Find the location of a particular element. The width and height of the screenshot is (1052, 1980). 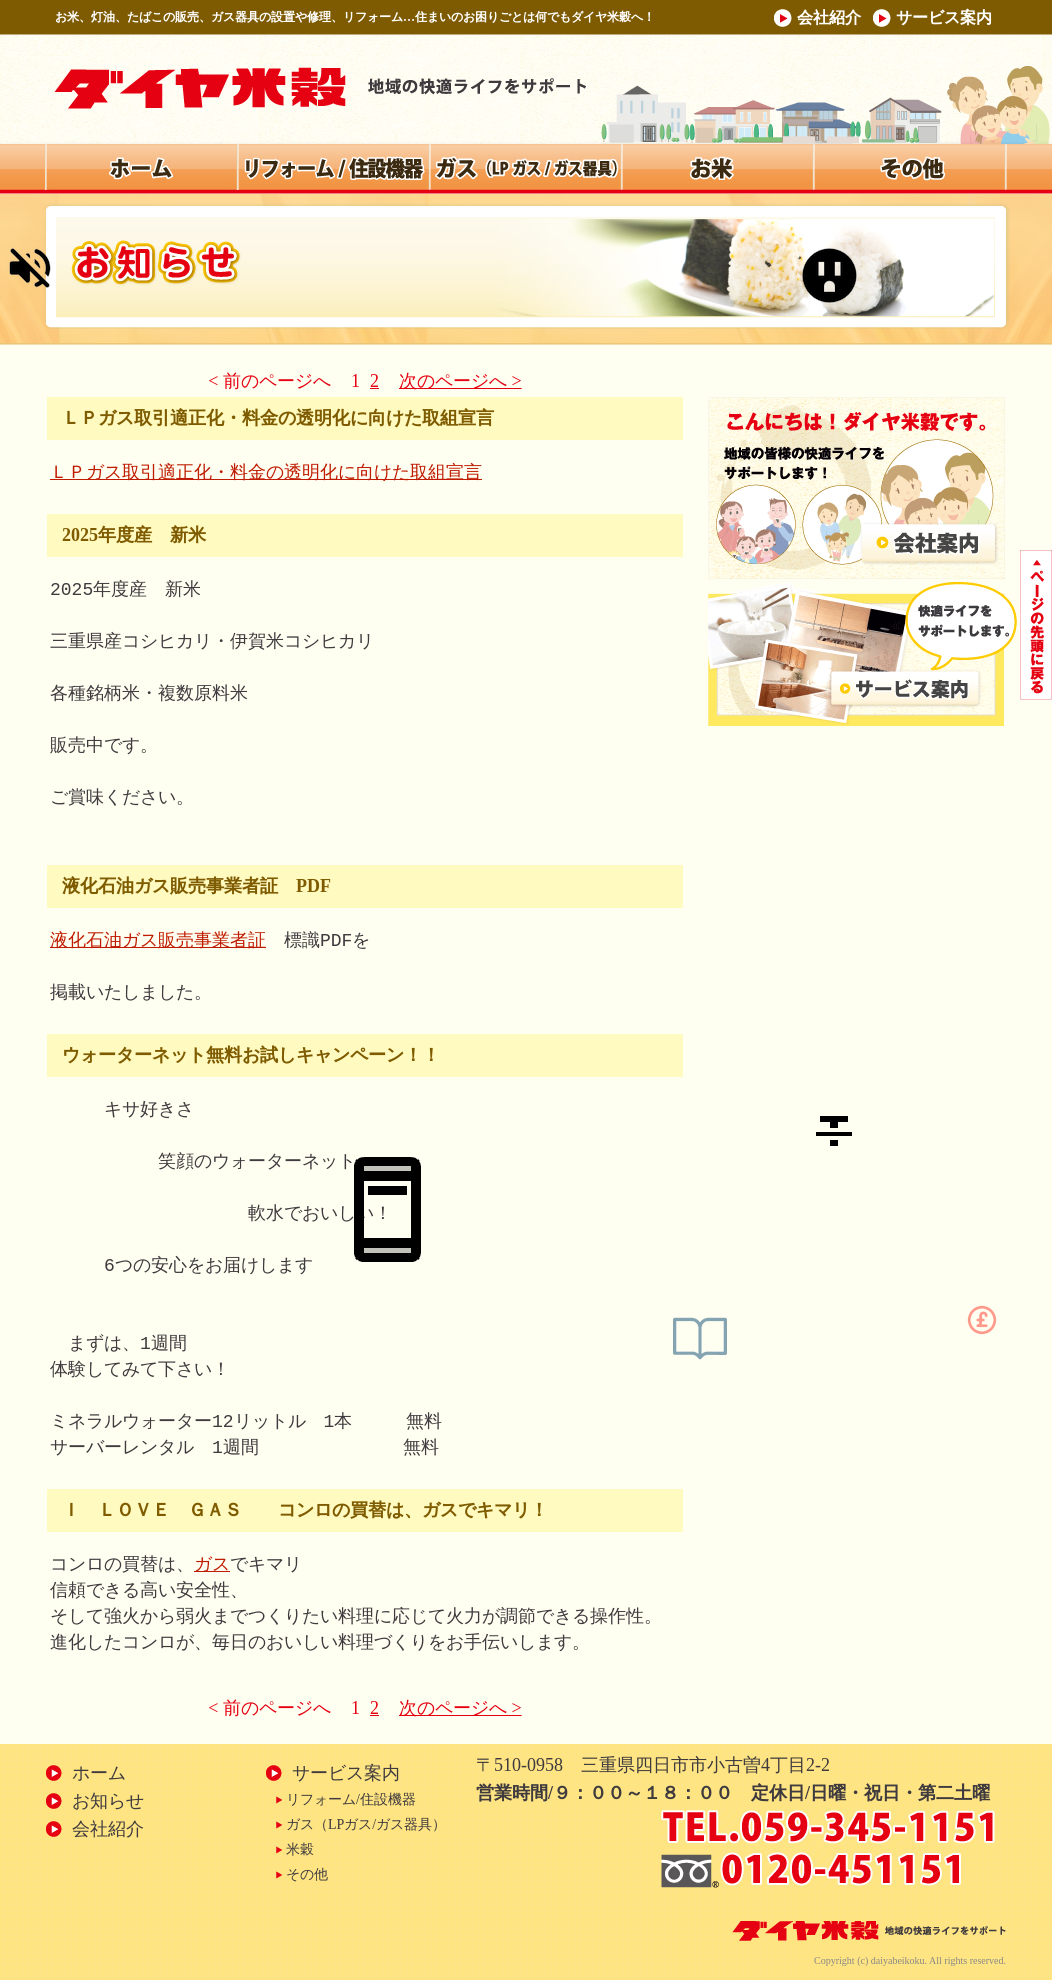

mute audio or sound is located at coordinates (30, 268).